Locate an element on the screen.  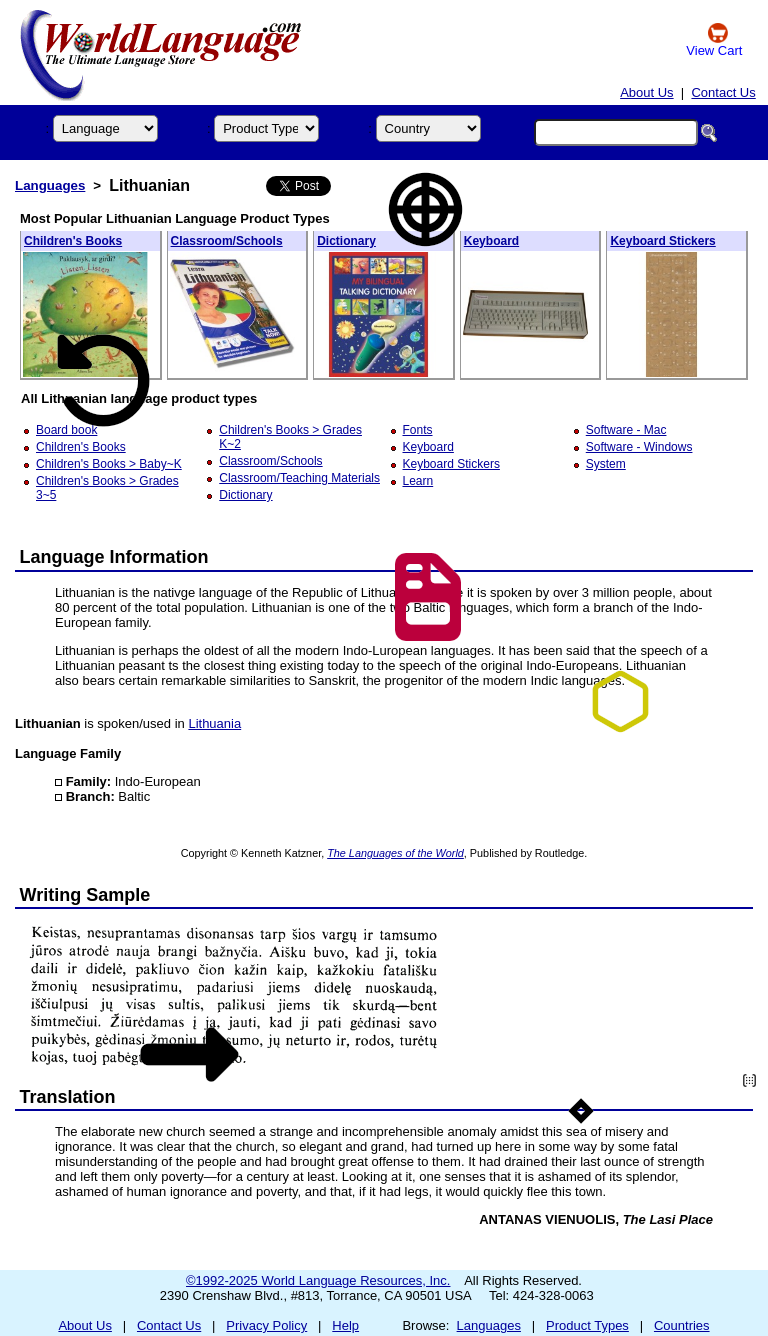
view data in matrix or grid format is located at coordinates (749, 1080).